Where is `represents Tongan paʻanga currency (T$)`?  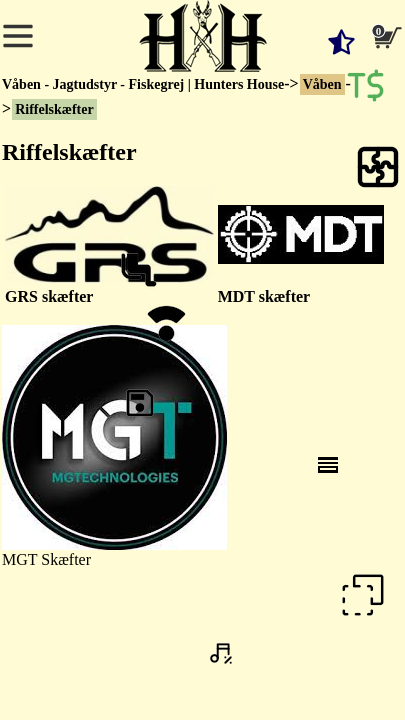 represents Tongan paʻanga currency (T$) is located at coordinates (365, 85).